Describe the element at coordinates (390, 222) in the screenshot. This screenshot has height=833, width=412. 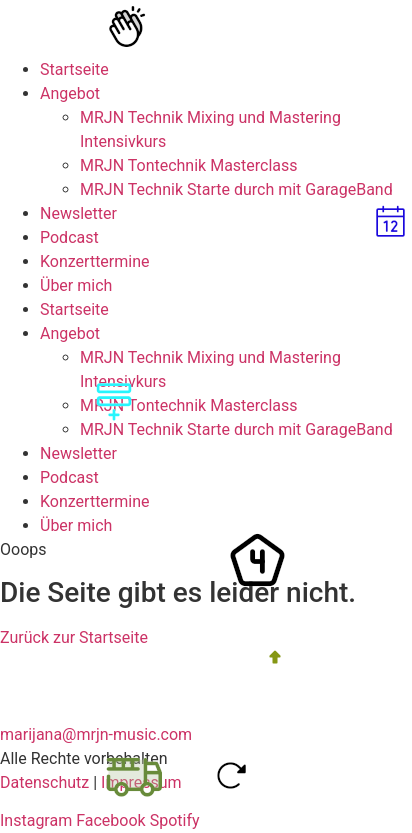
I see `view calendar or scheduled events` at that location.